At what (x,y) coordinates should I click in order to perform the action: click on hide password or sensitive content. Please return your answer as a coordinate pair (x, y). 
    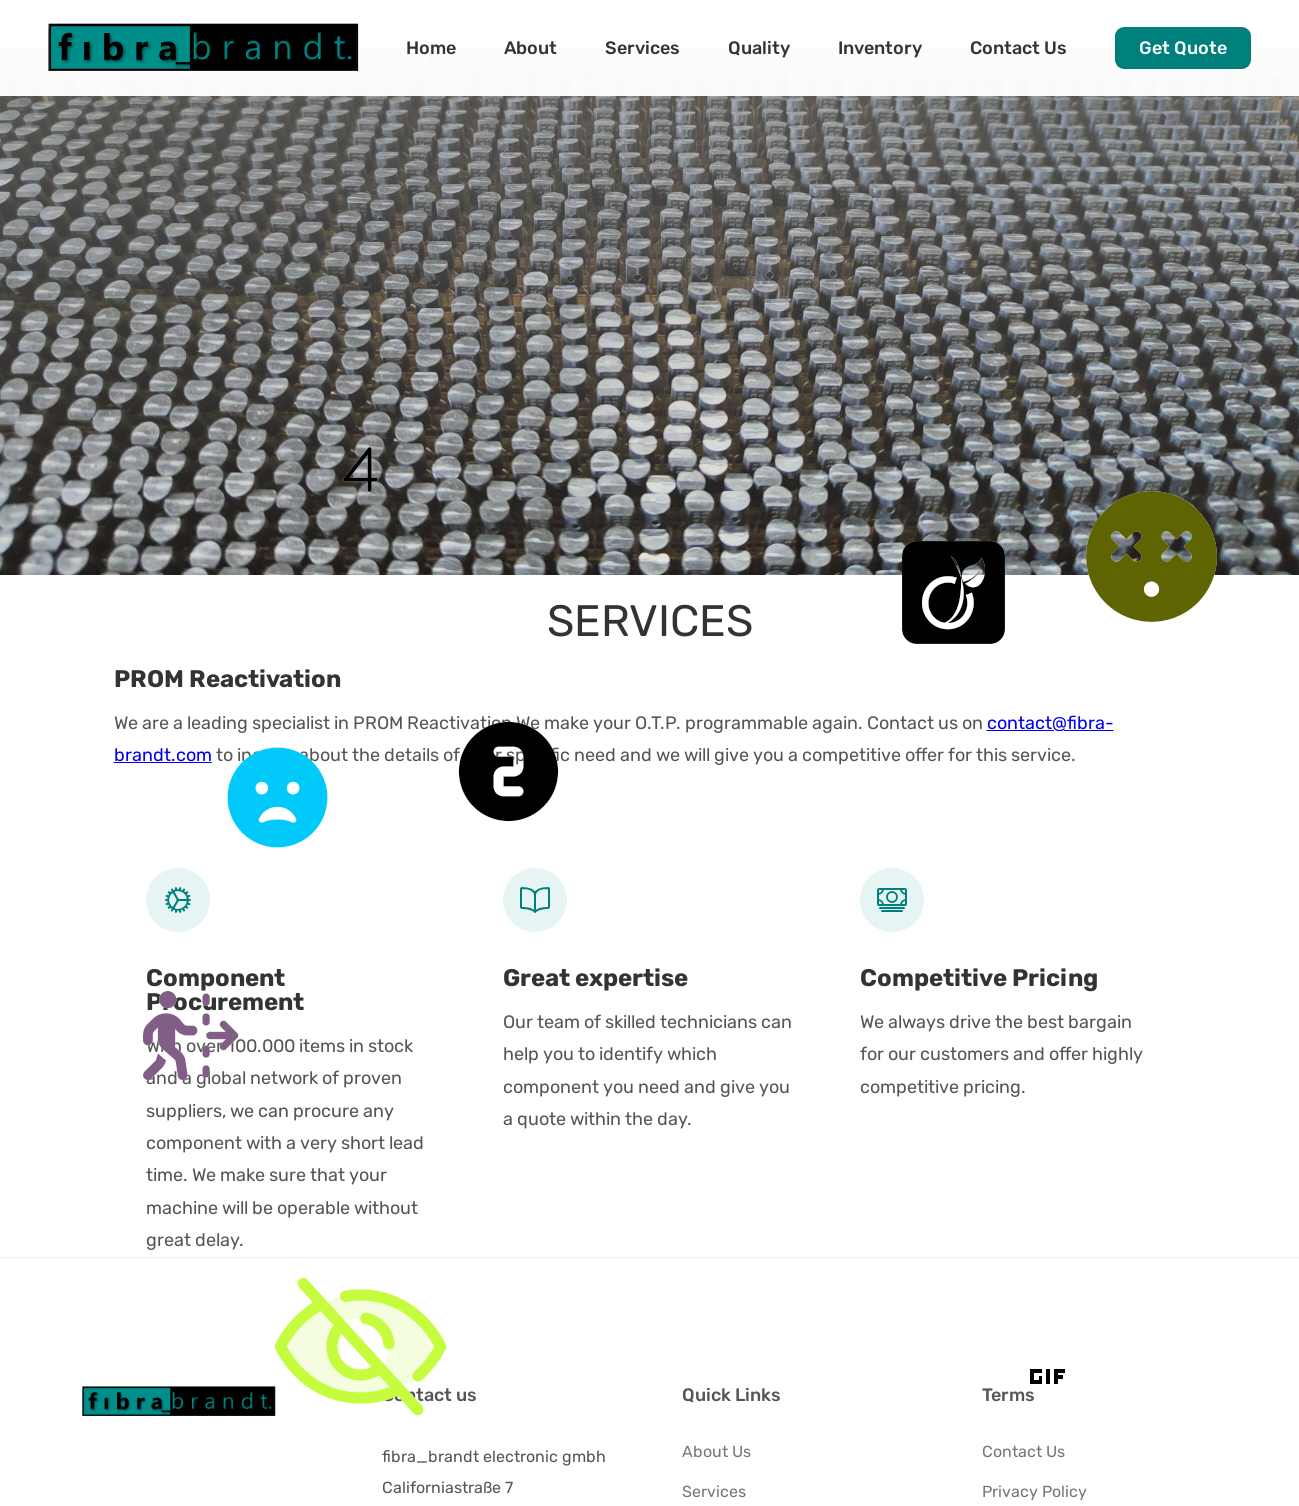
    Looking at the image, I should click on (360, 1346).